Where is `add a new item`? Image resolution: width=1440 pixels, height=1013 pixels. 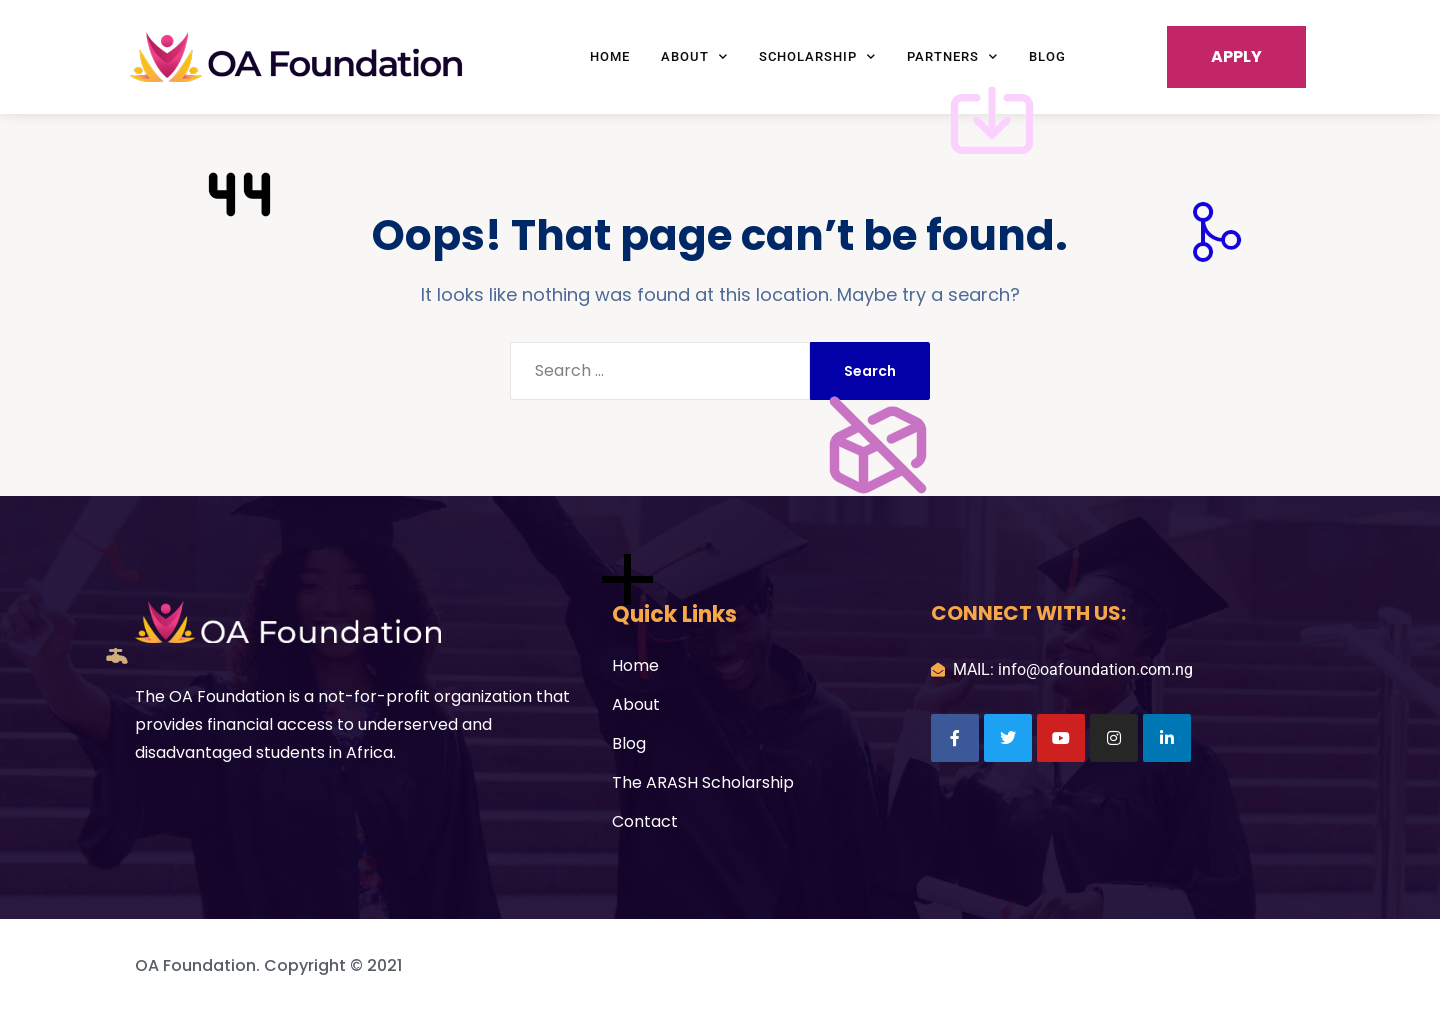
add a new item is located at coordinates (627, 579).